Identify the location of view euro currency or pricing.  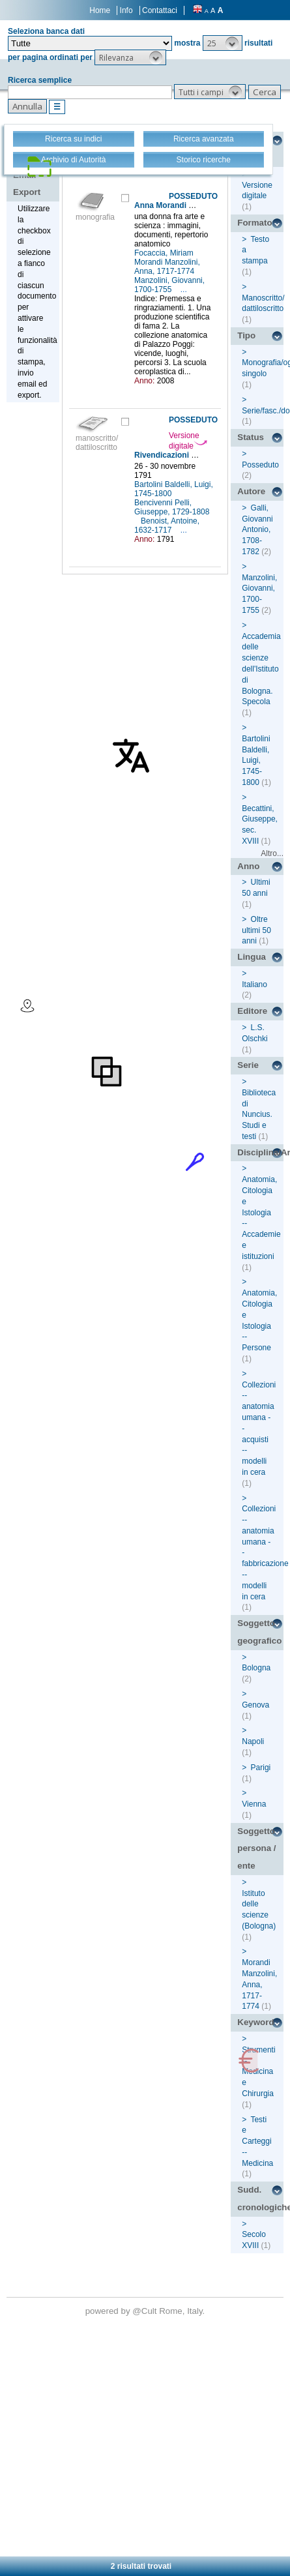
(250, 2060).